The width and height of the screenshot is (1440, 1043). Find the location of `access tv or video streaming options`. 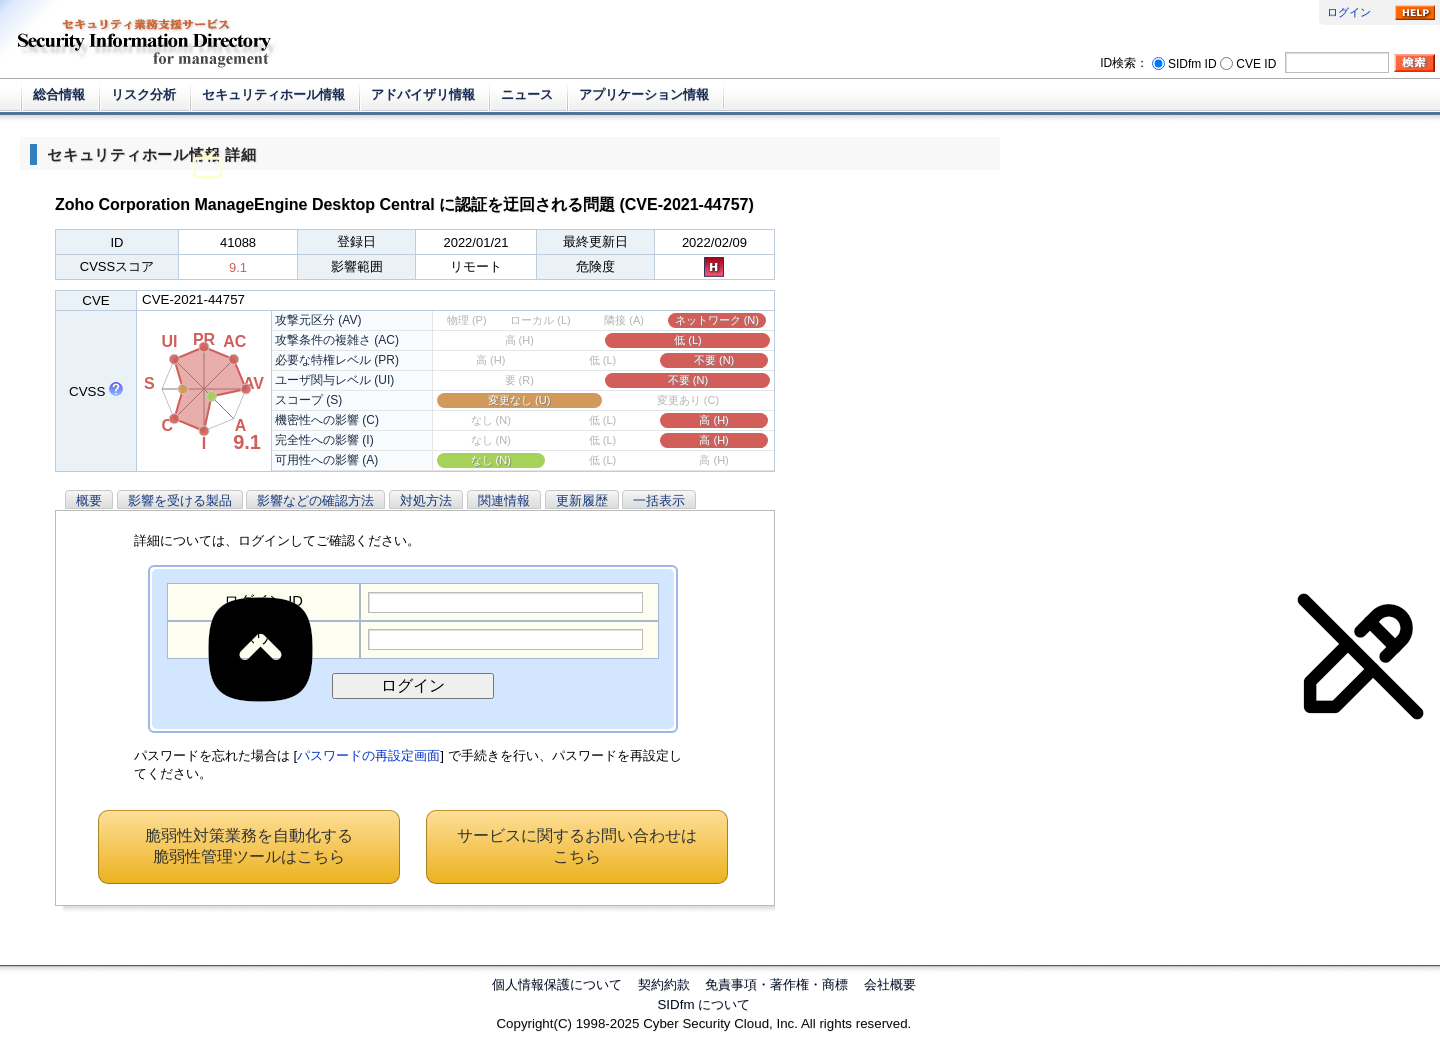

access tv or video streaming options is located at coordinates (207, 165).